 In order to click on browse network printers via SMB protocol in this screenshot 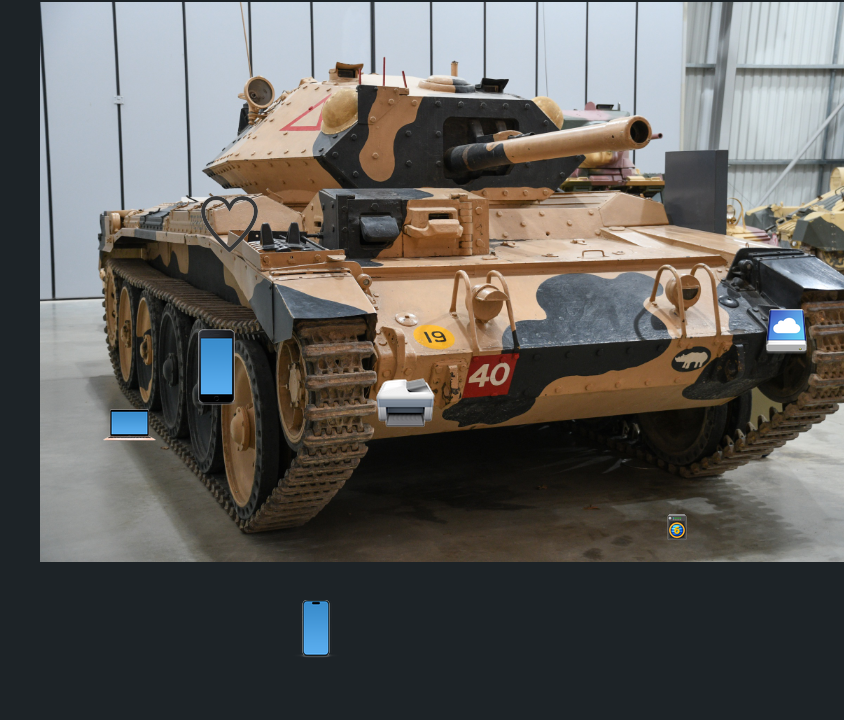, I will do `click(405, 402)`.